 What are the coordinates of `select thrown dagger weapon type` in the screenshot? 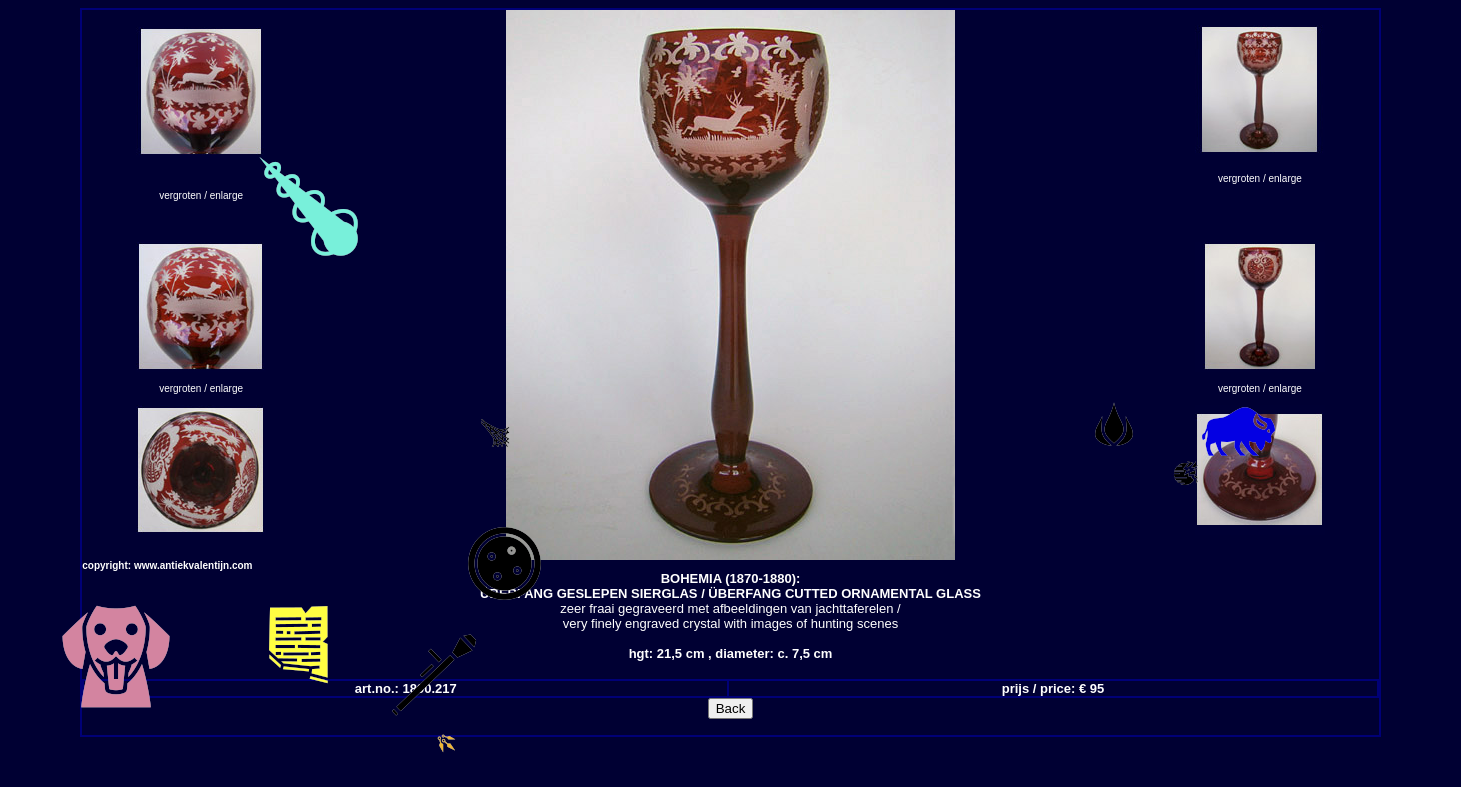 It's located at (446, 743).